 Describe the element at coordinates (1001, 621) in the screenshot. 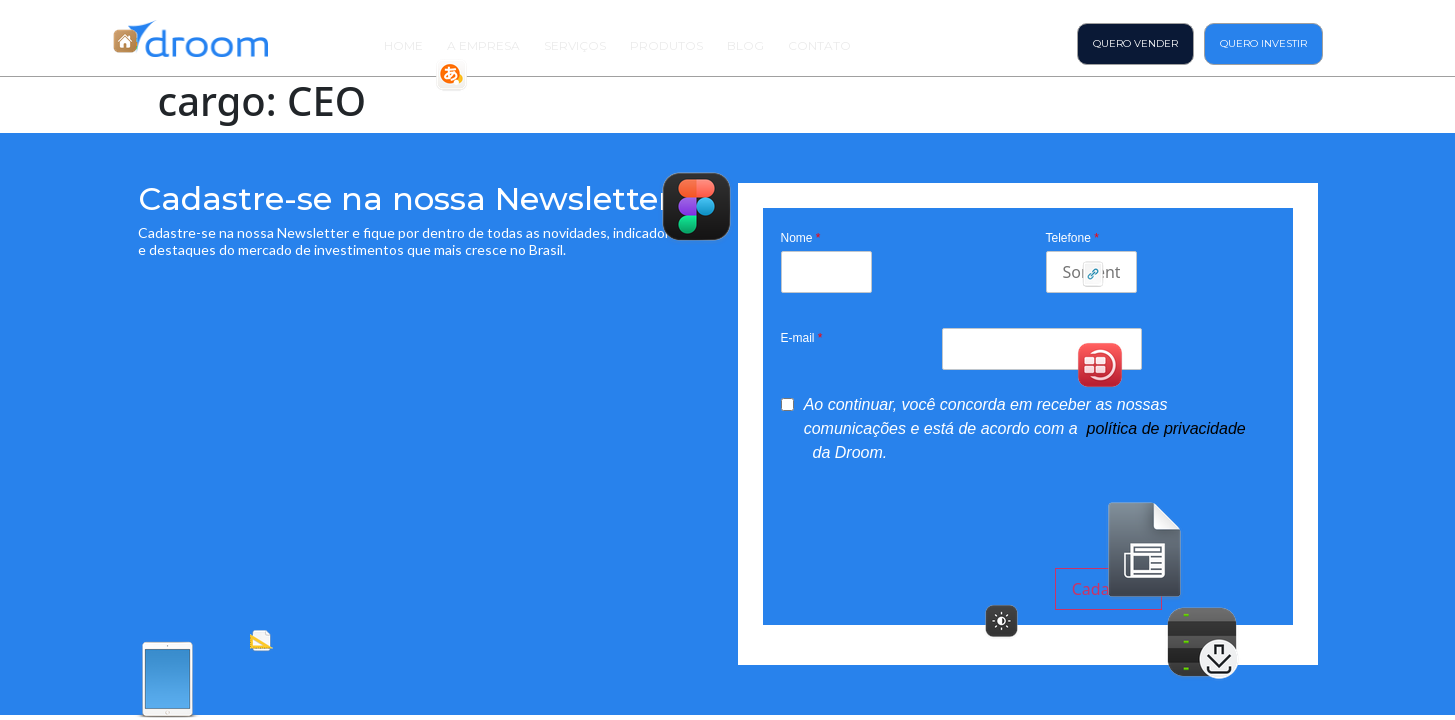

I see `toggle night light or night shift mode` at that location.